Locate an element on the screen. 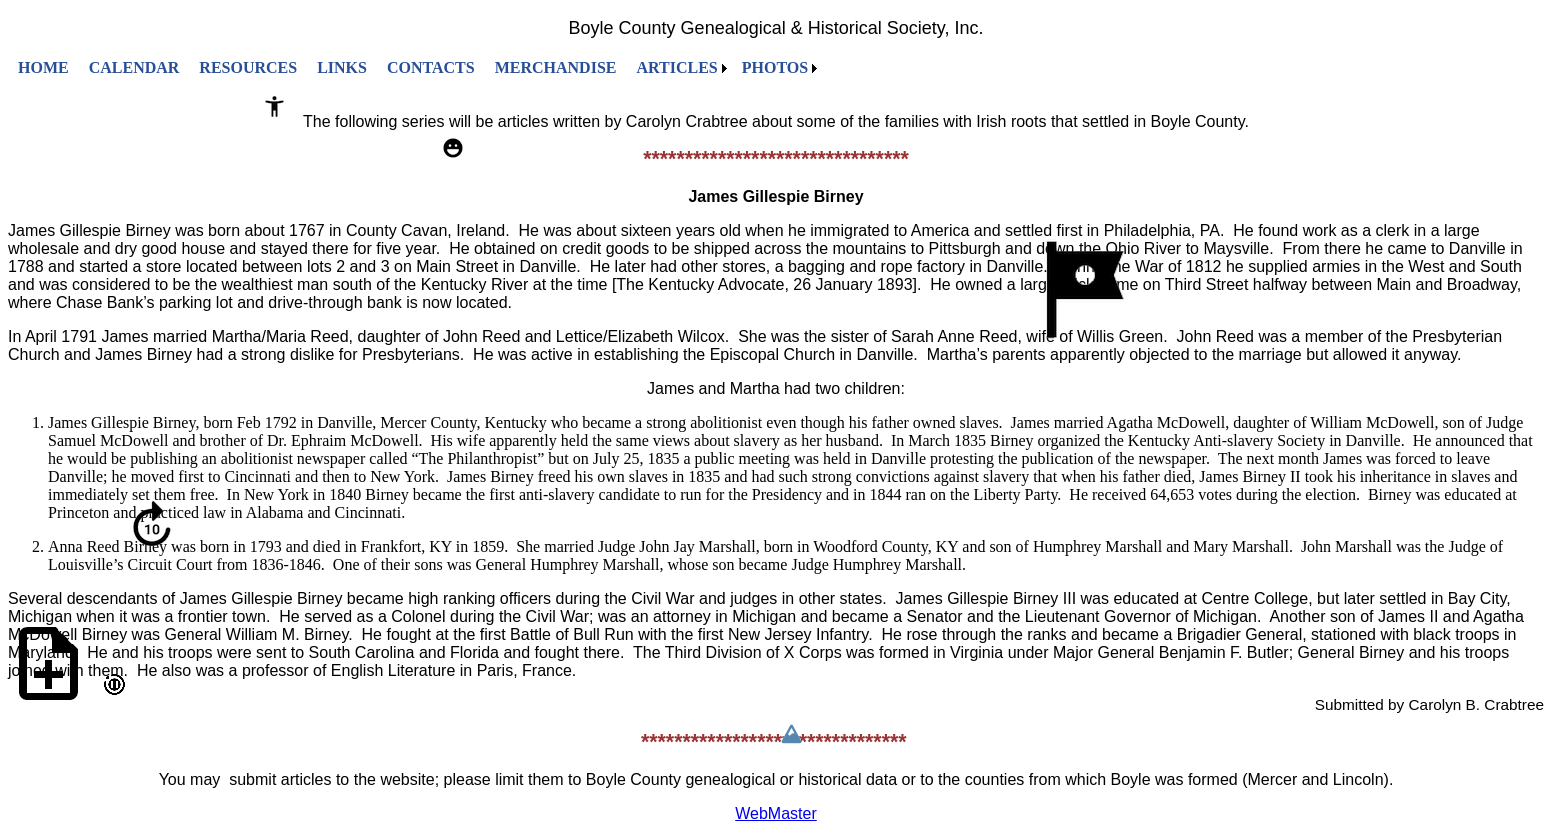 Image resolution: width=1552 pixels, height=839 pixels. skip forward 10 seconds in media playback is located at coordinates (152, 525).